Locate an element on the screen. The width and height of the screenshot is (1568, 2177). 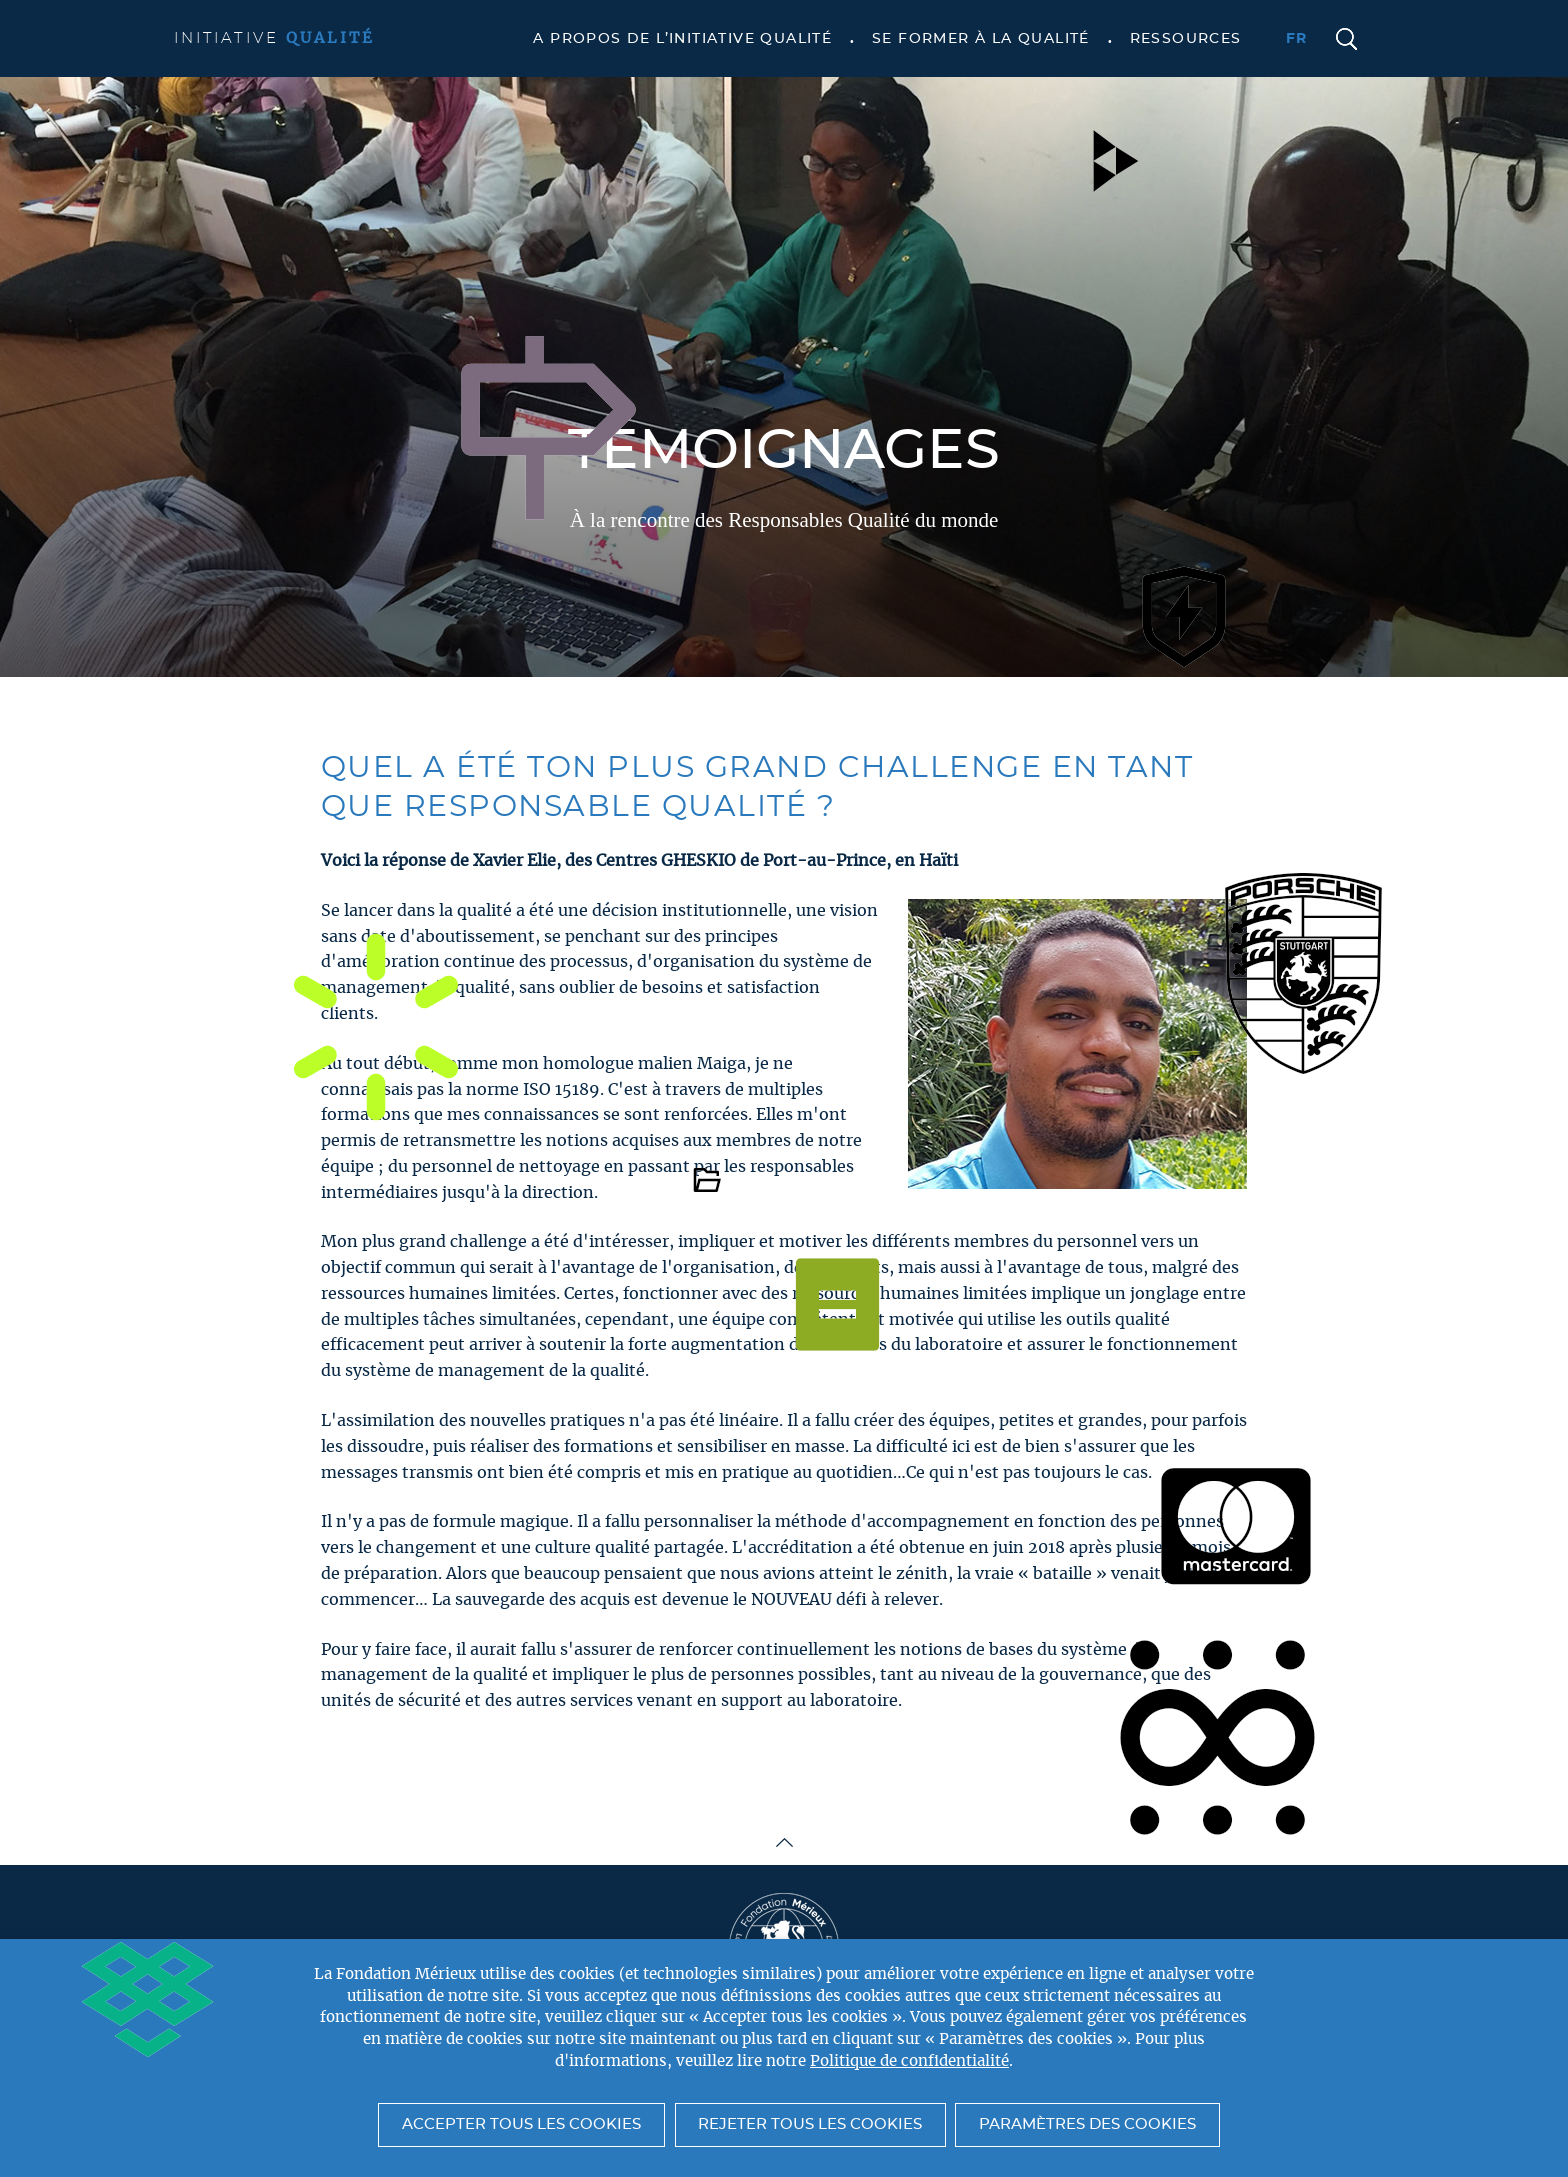
porsche brand logo is located at coordinates (1303, 973).